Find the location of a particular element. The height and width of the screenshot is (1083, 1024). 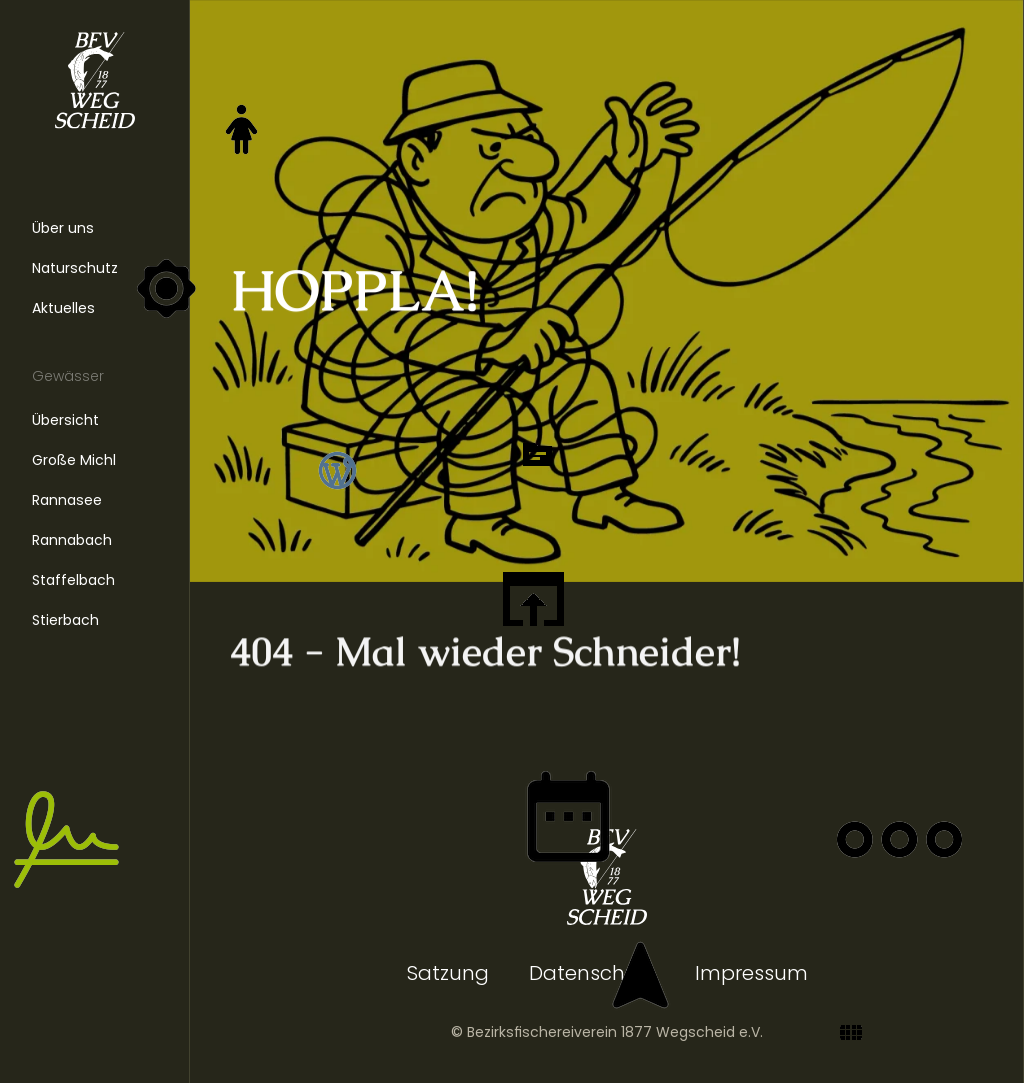

open more options menu is located at coordinates (899, 839).